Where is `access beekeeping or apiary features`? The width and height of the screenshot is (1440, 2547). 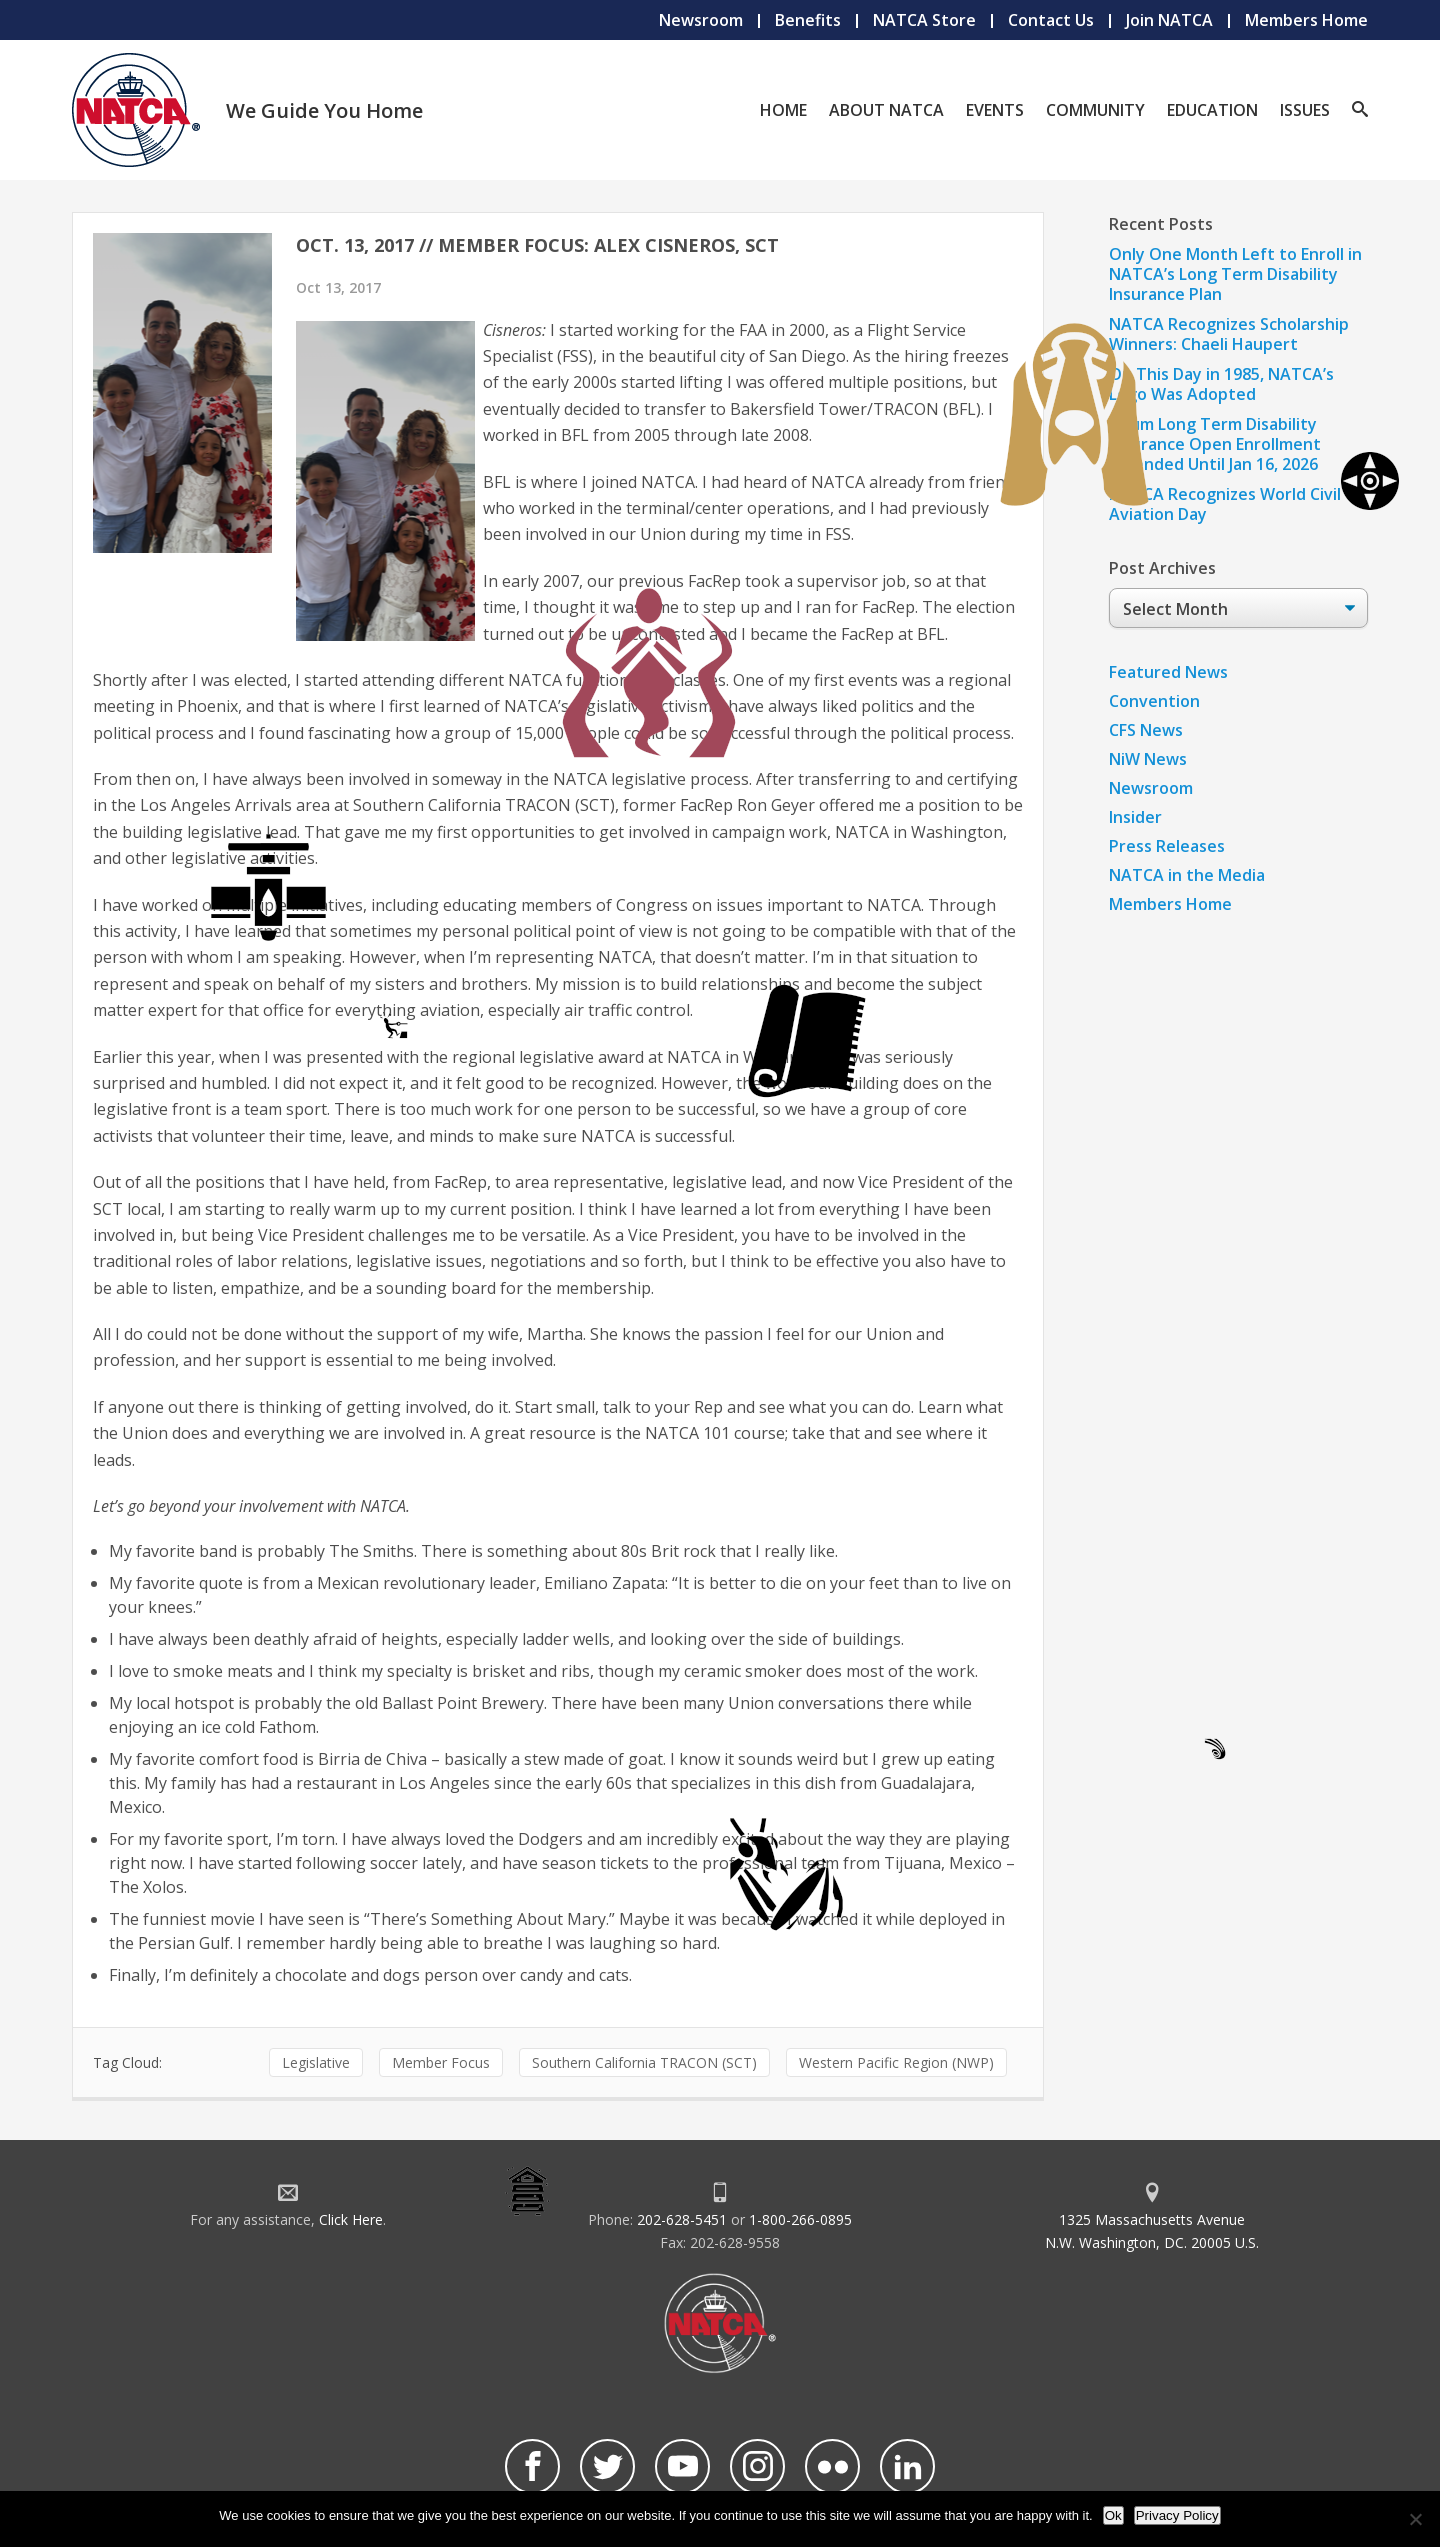
access beekeeping or apiary features is located at coordinates (527, 2190).